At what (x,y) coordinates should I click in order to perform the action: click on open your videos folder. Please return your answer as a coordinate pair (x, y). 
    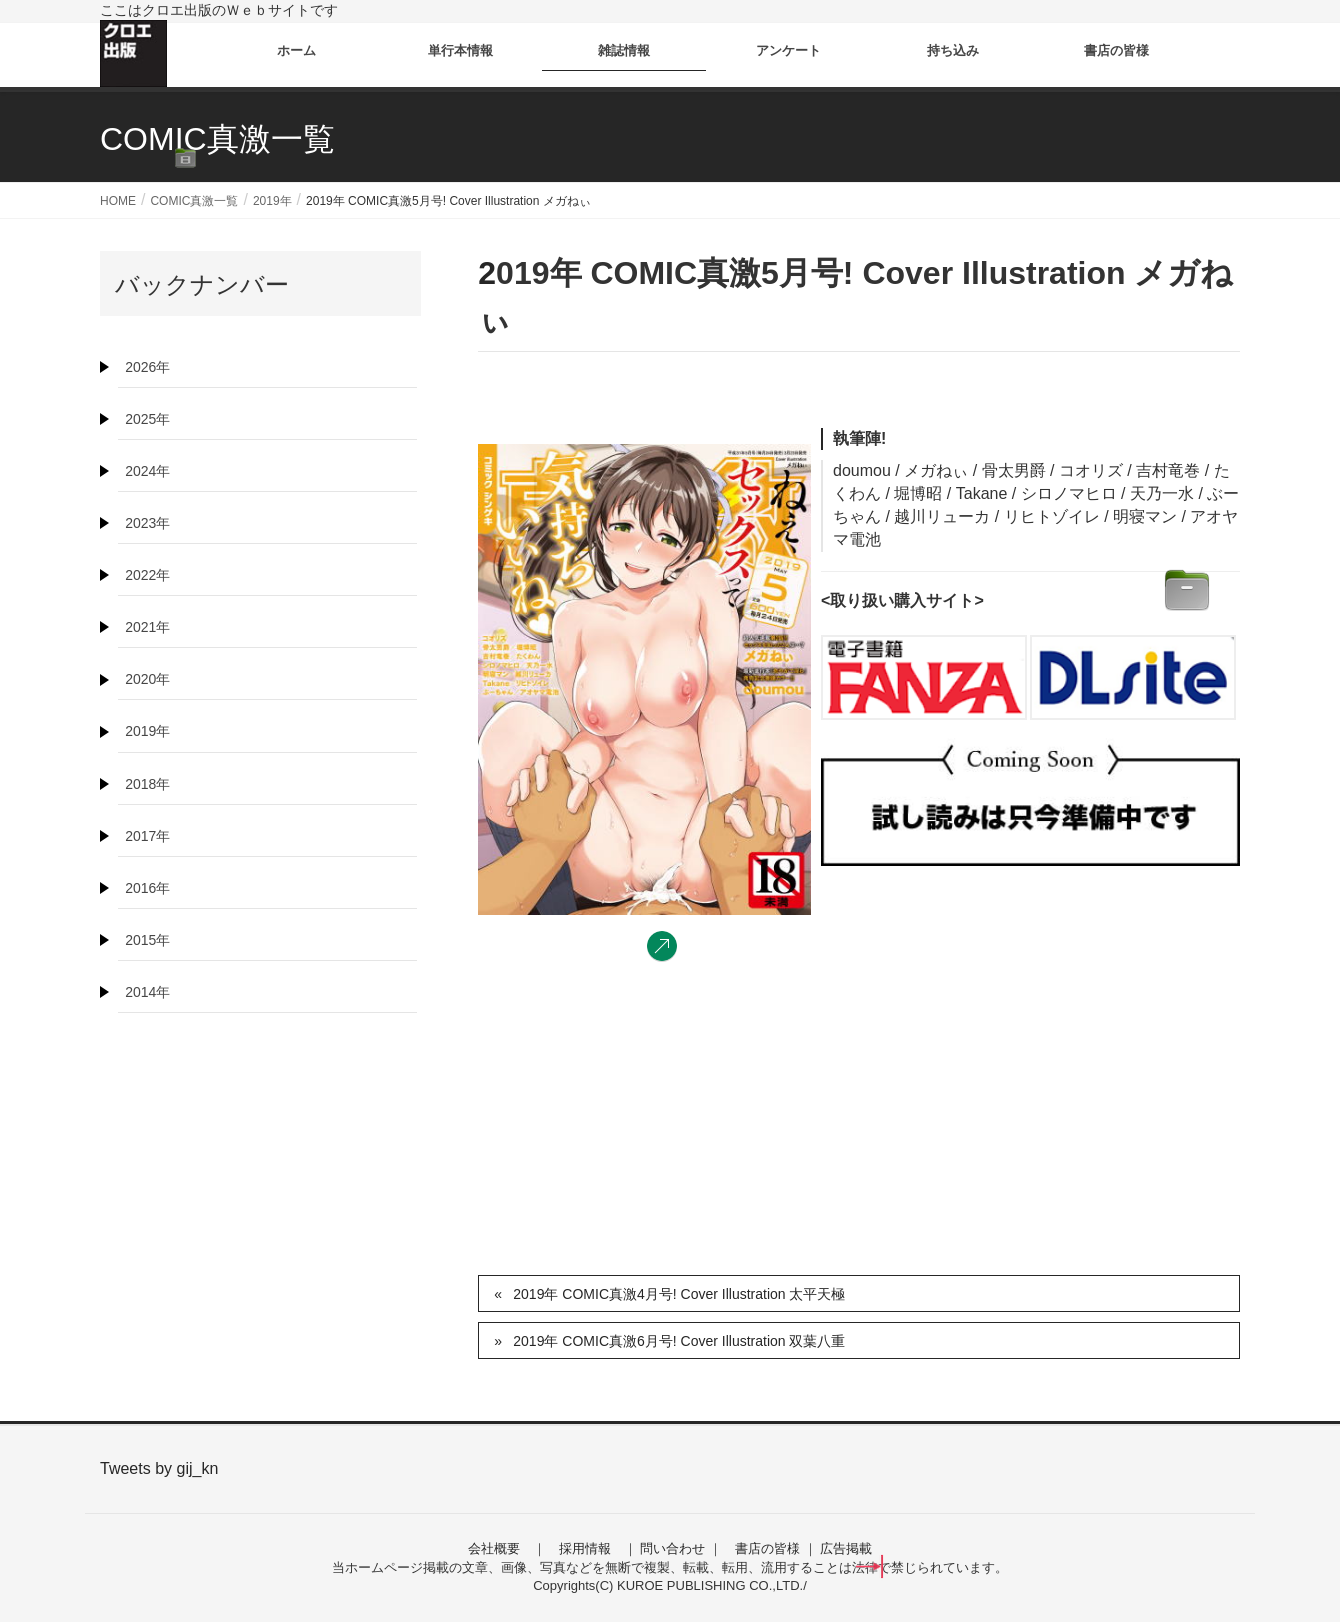
    Looking at the image, I should click on (185, 157).